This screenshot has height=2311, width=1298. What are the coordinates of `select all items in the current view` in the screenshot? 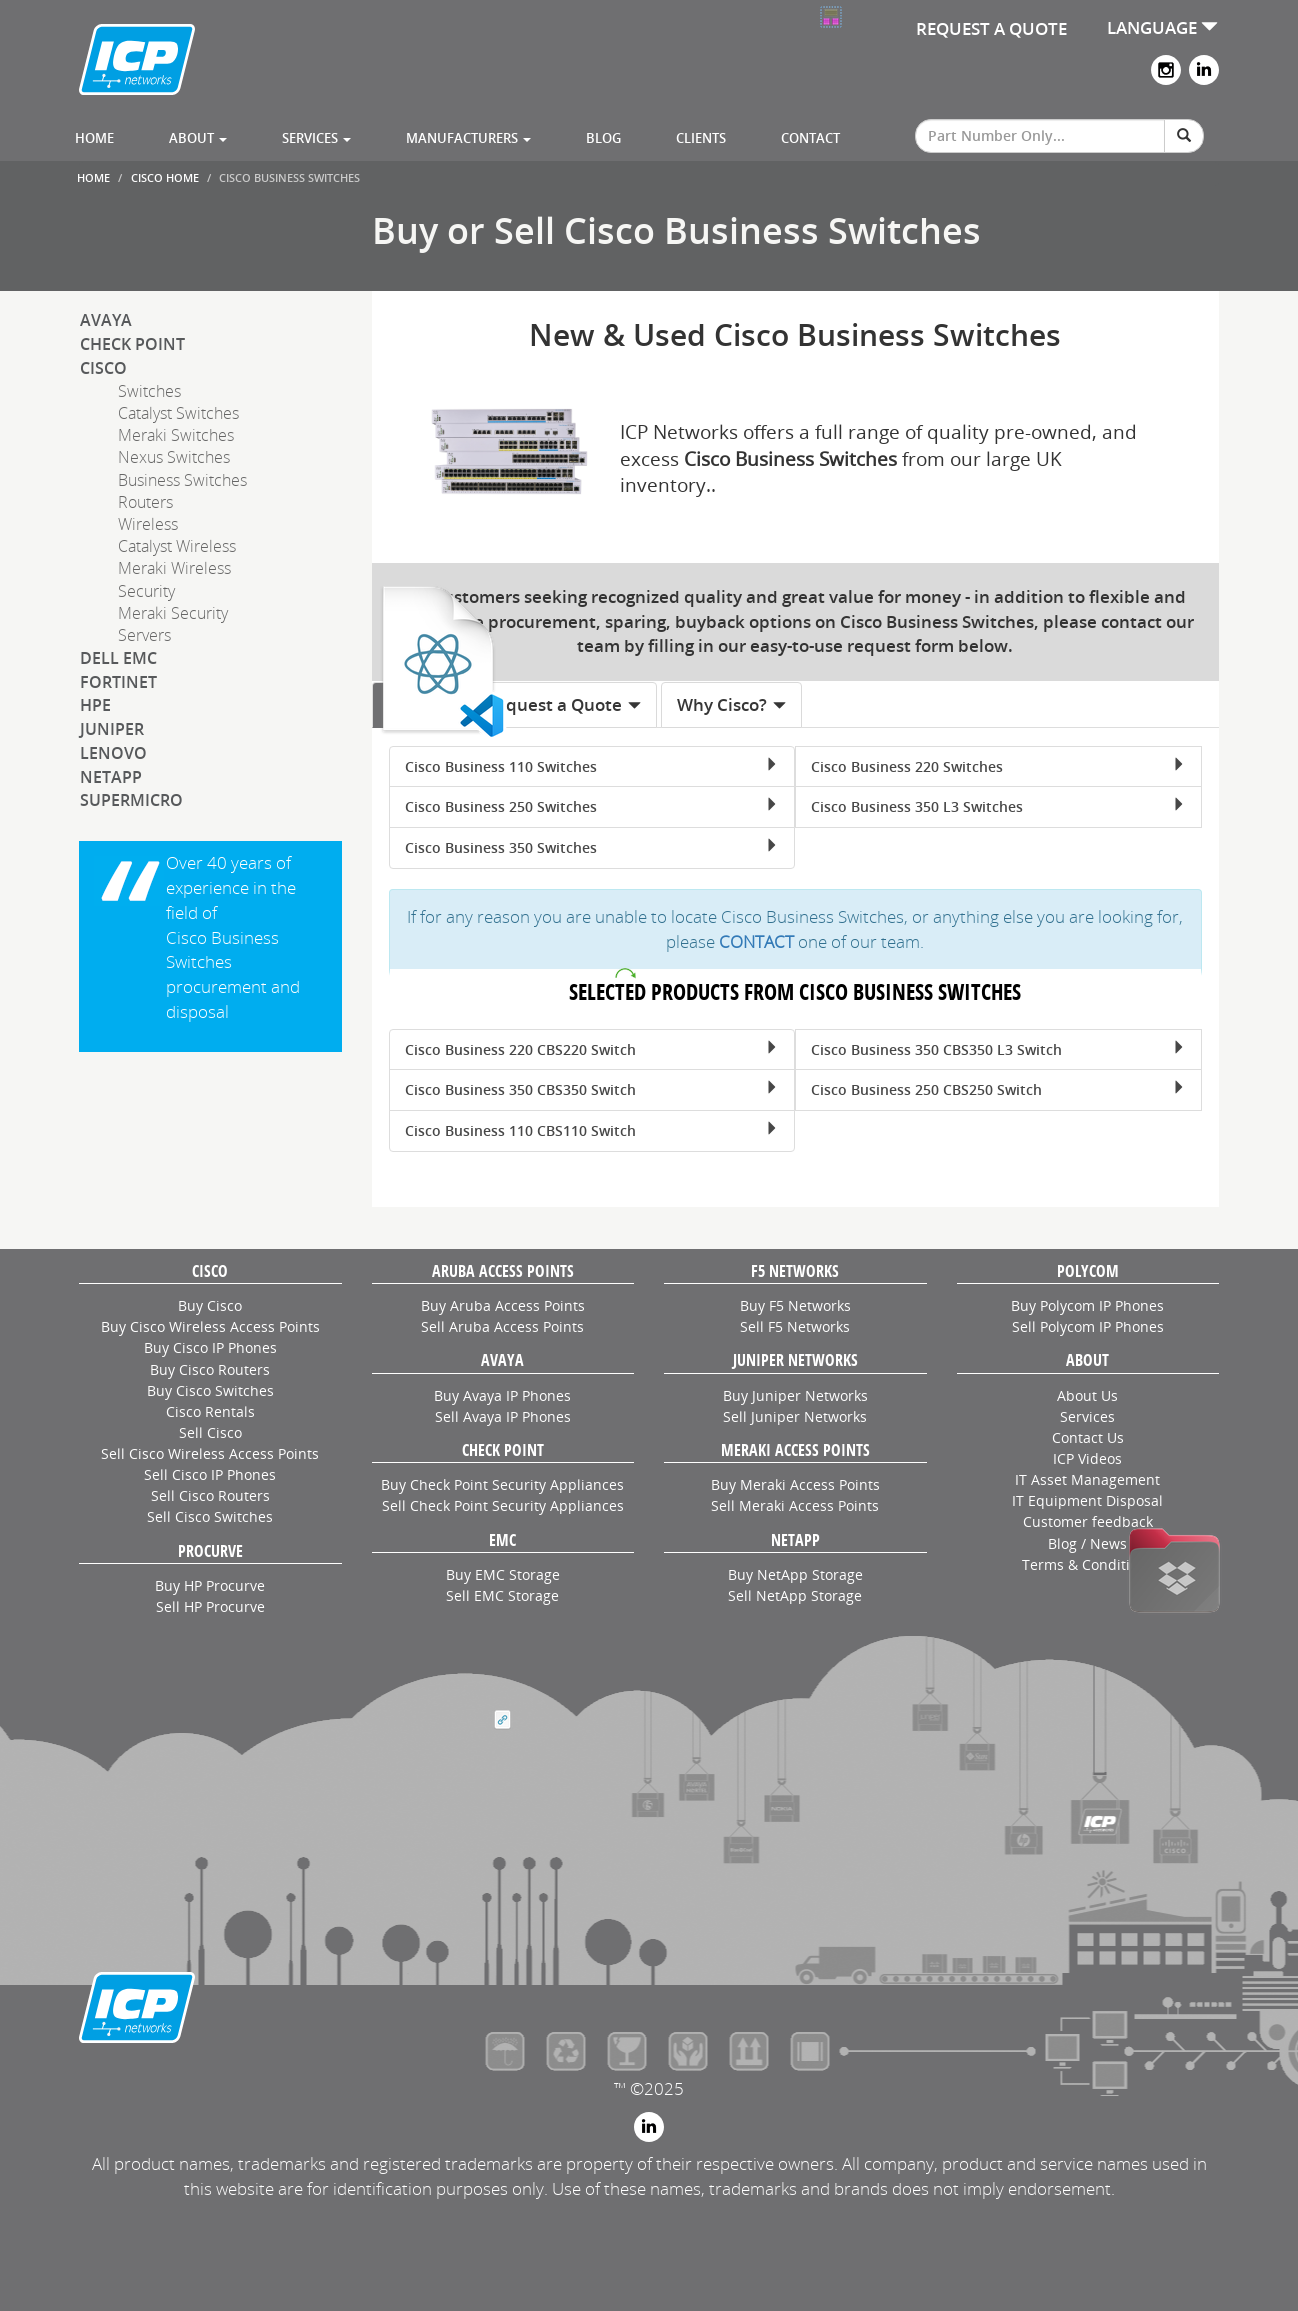 It's located at (831, 17).